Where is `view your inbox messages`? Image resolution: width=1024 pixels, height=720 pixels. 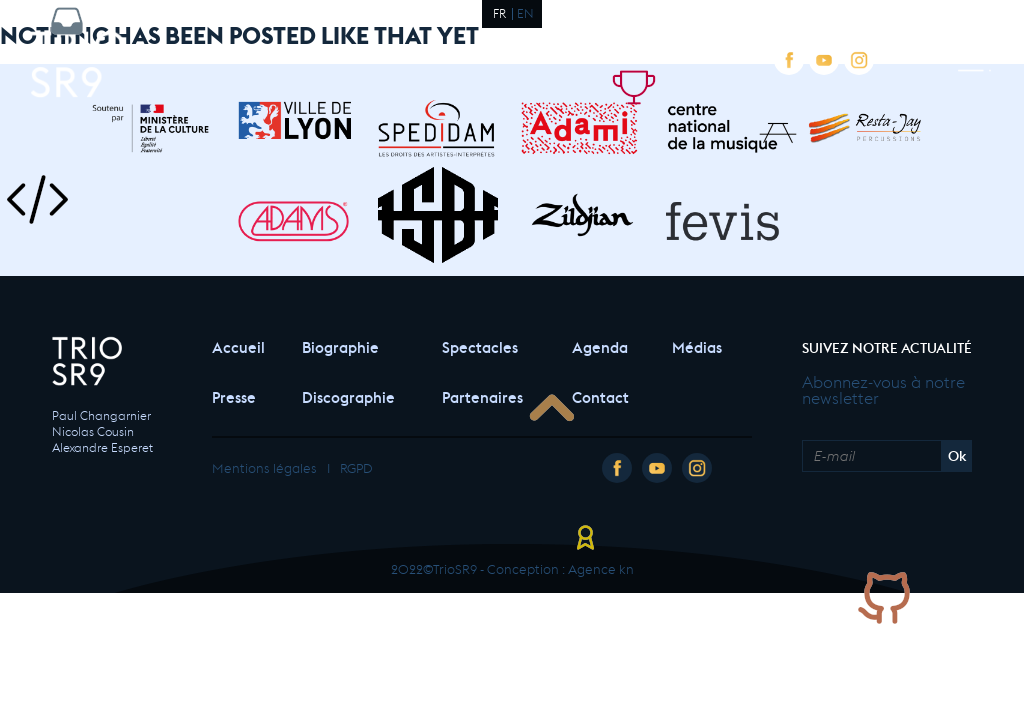 view your inbox messages is located at coordinates (67, 21).